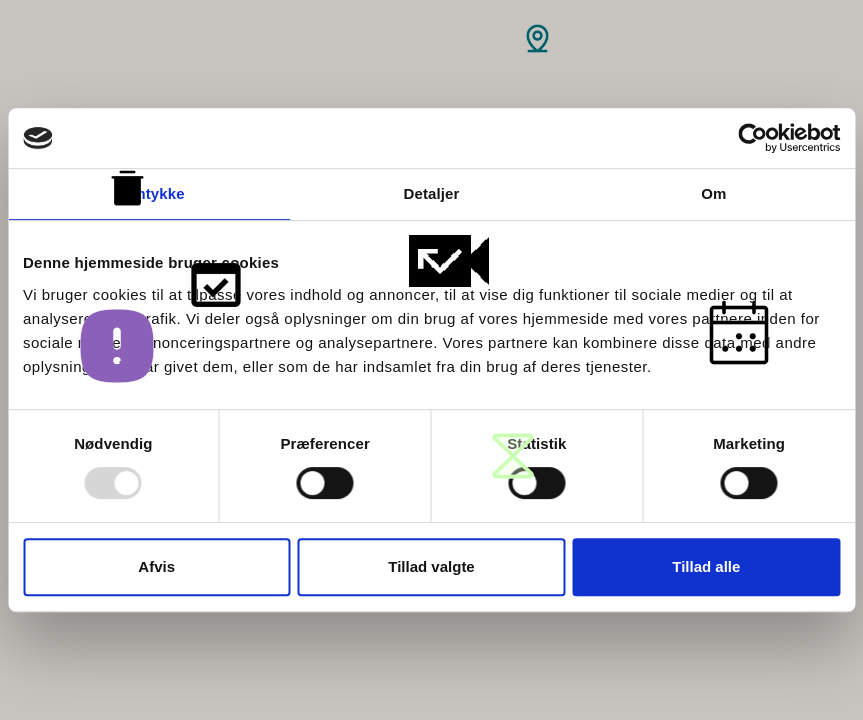 This screenshot has height=720, width=863. Describe the element at coordinates (537, 38) in the screenshot. I see `view location on map` at that location.